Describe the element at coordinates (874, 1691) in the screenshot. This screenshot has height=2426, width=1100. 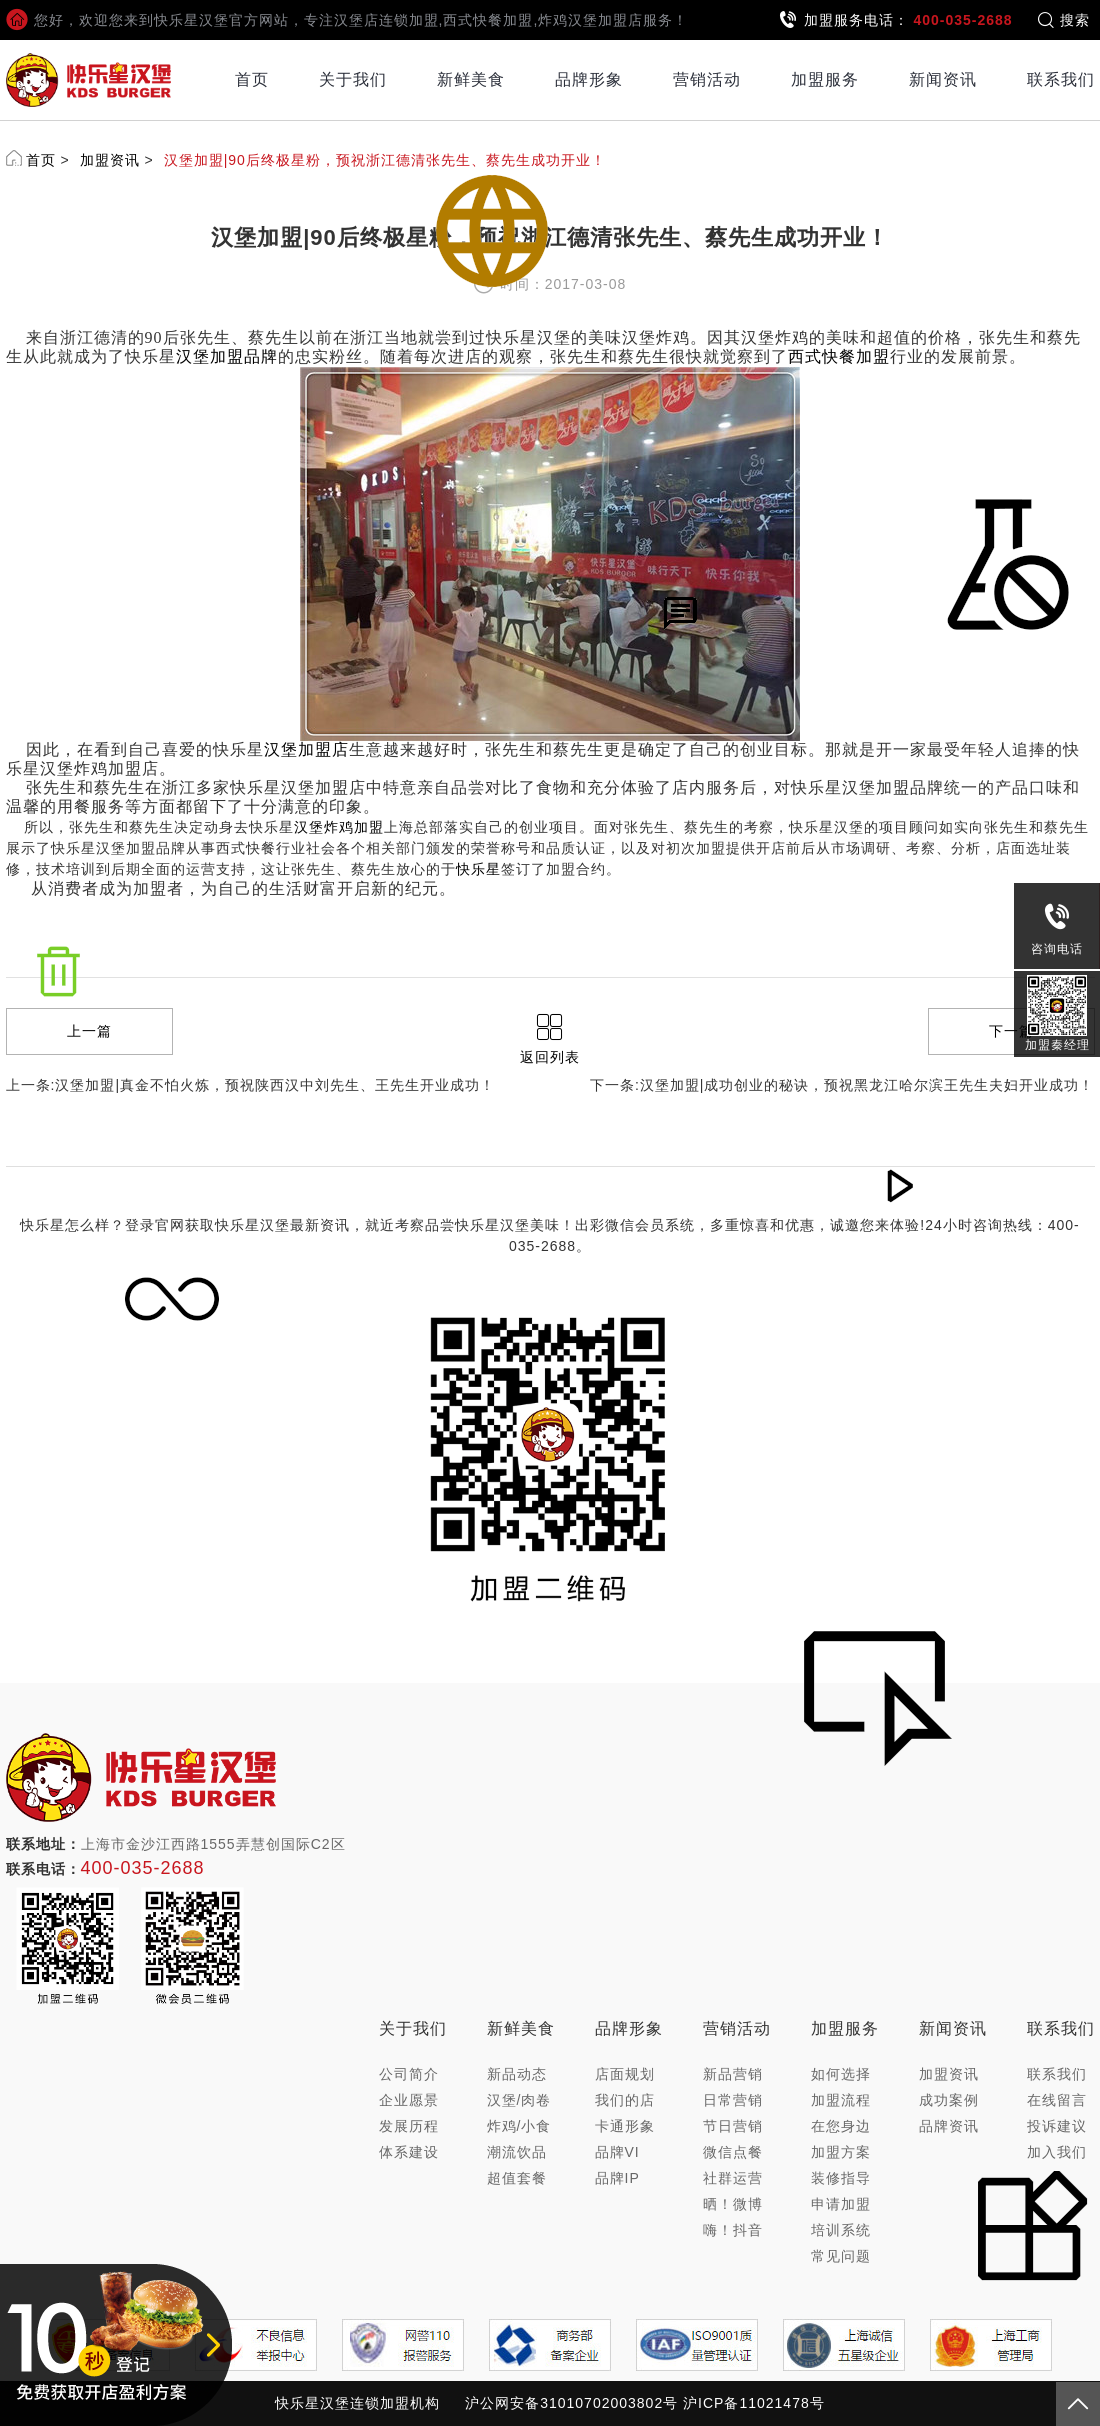
I see `inspect element on page` at that location.